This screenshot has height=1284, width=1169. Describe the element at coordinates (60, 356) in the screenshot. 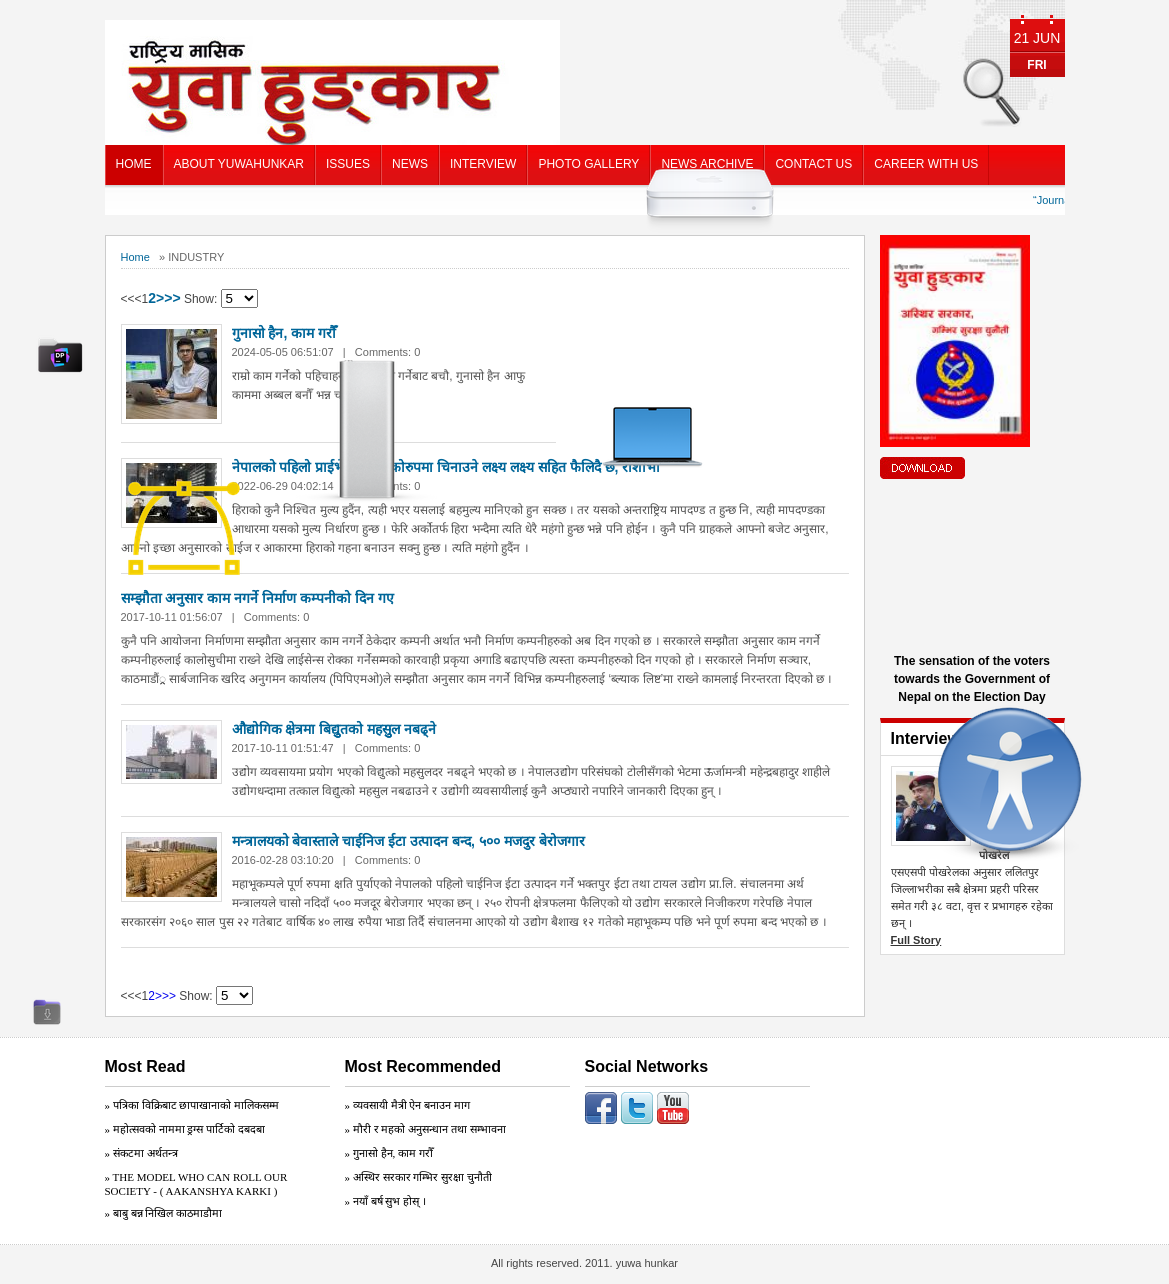

I see `open folder containing JetBrains dotPeek projects` at that location.